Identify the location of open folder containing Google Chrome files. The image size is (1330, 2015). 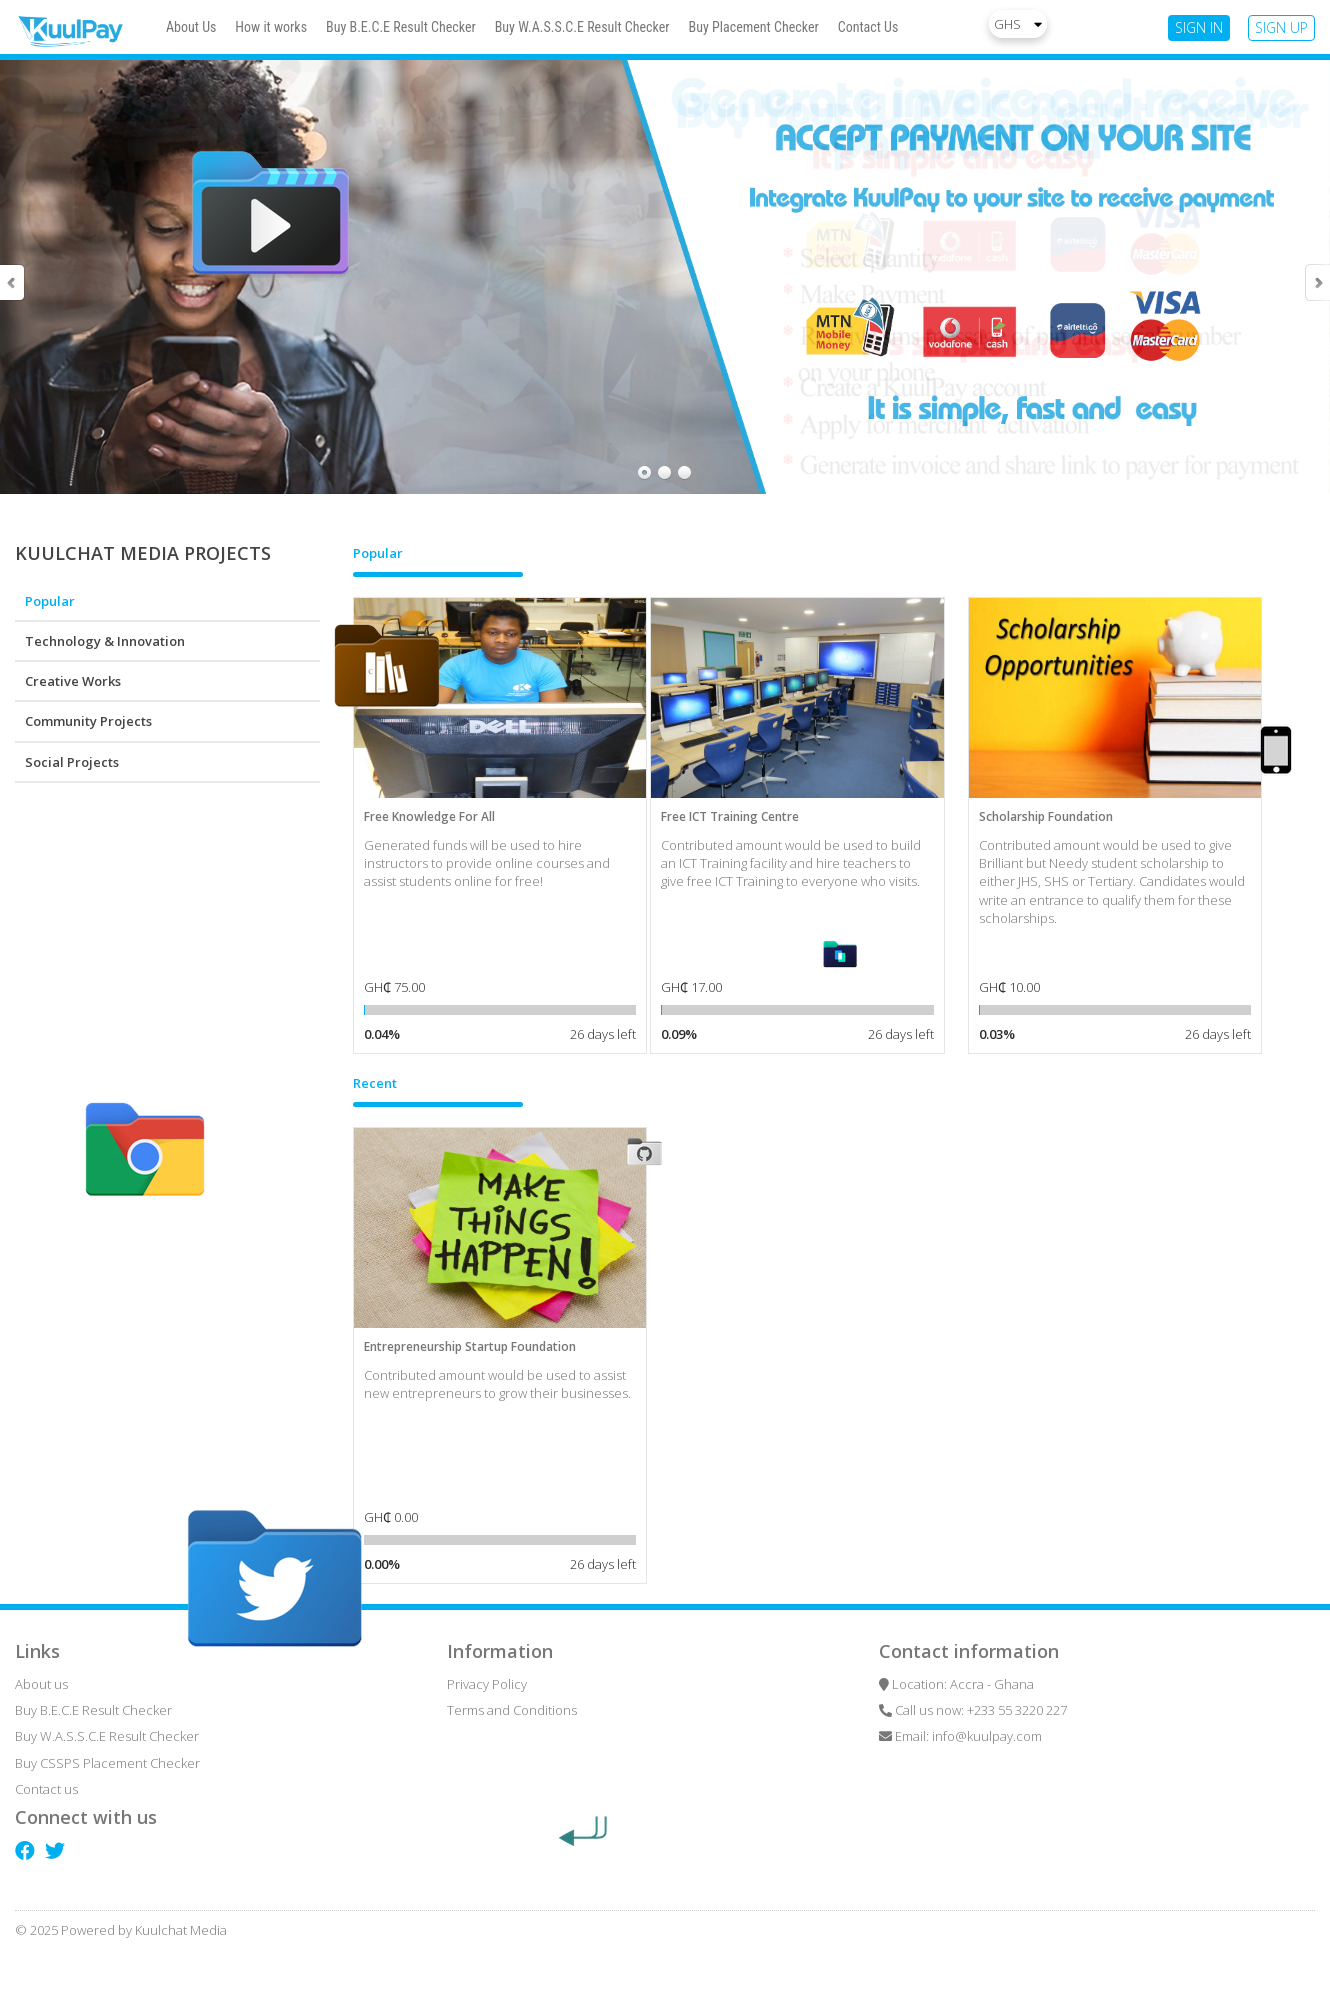
(144, 1152).